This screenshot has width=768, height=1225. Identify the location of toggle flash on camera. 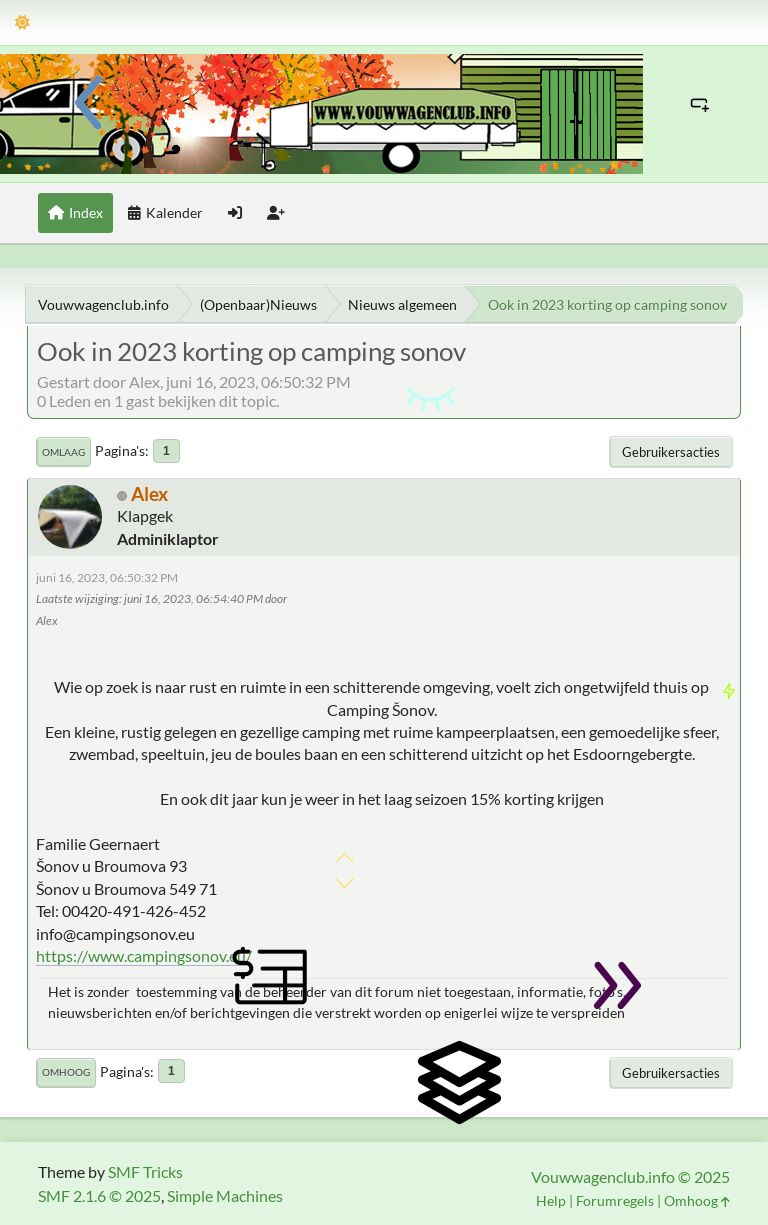
(729, 691).